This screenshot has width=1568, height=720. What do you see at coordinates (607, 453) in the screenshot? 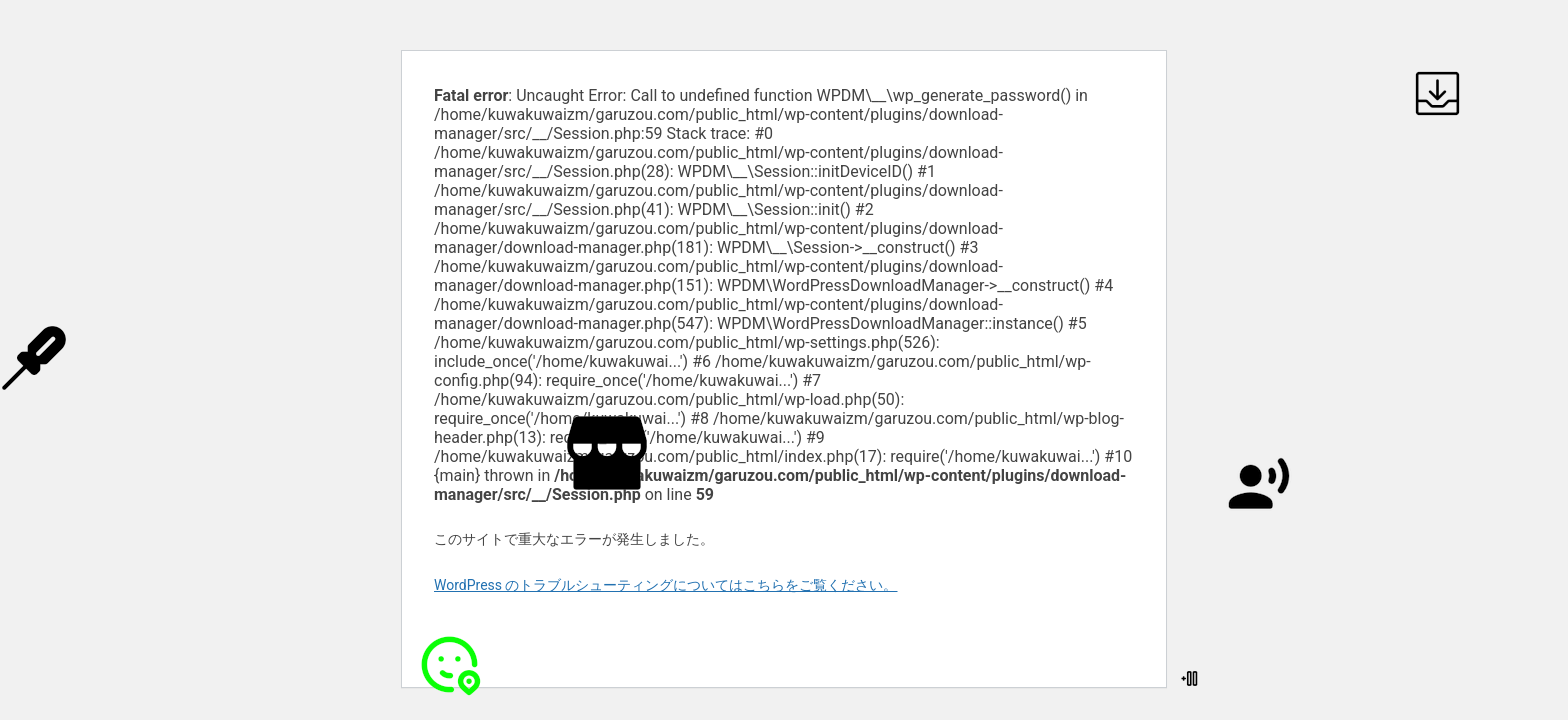
I see `browse or open the store` at bounding box center [607, 453].